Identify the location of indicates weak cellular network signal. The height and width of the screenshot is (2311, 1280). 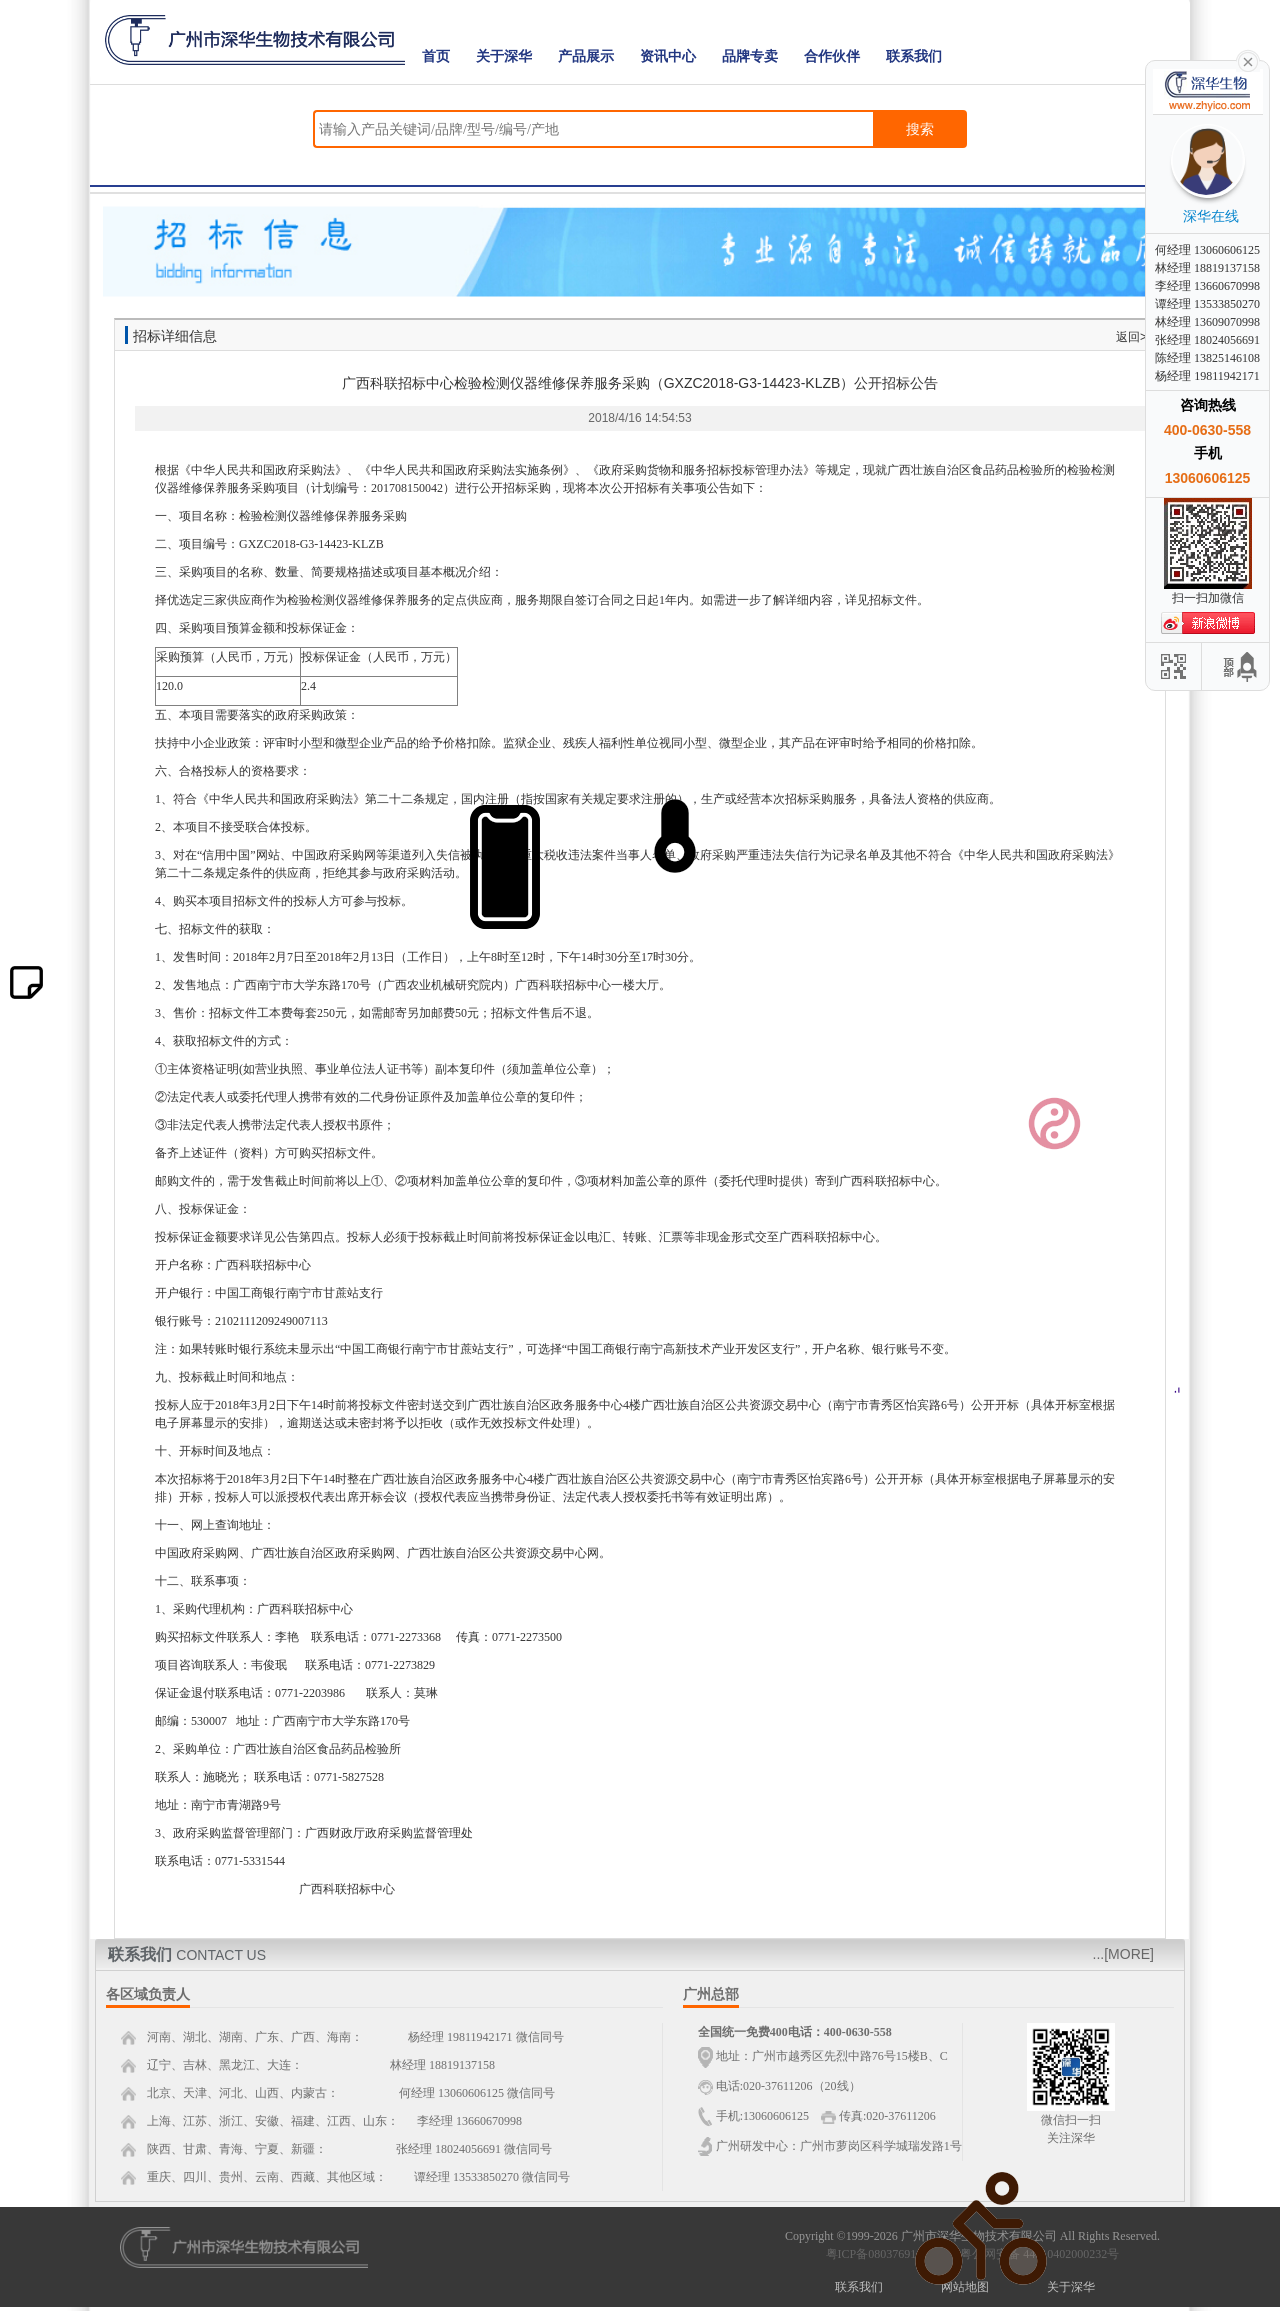
(1183, 1386).